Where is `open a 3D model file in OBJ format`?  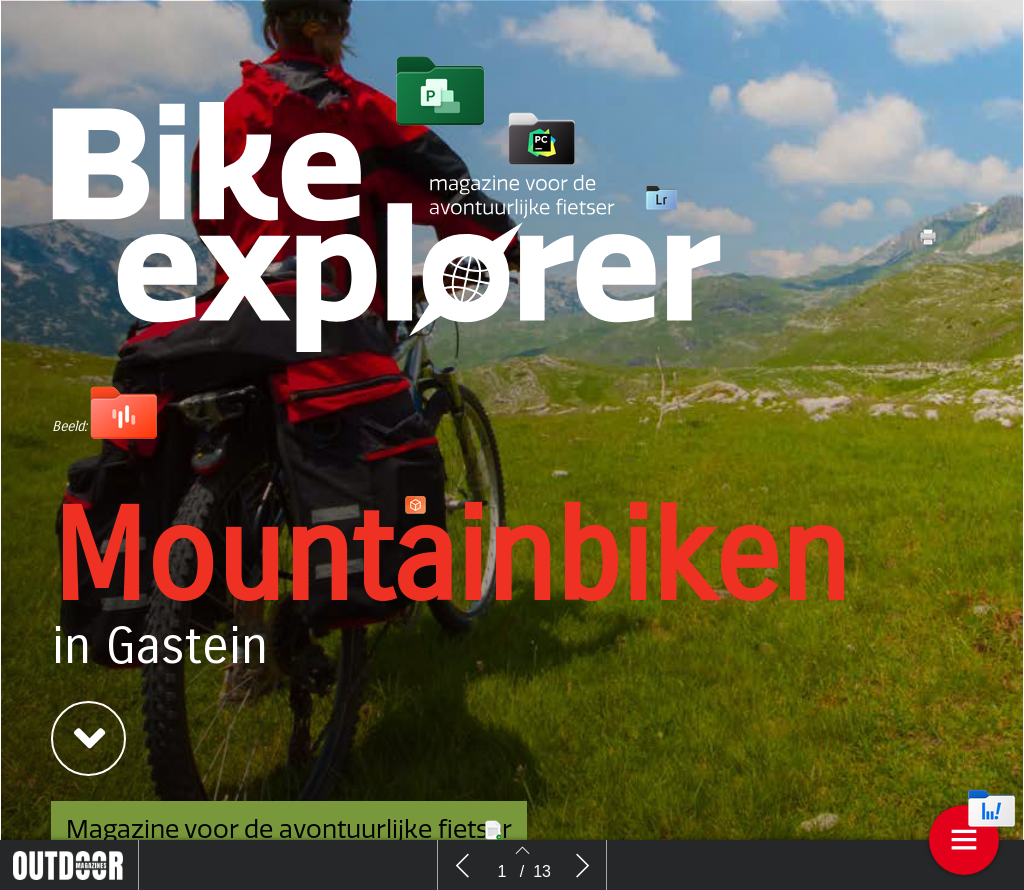 open a 3D model file in OBJ format is located at coordinates (415, 504).